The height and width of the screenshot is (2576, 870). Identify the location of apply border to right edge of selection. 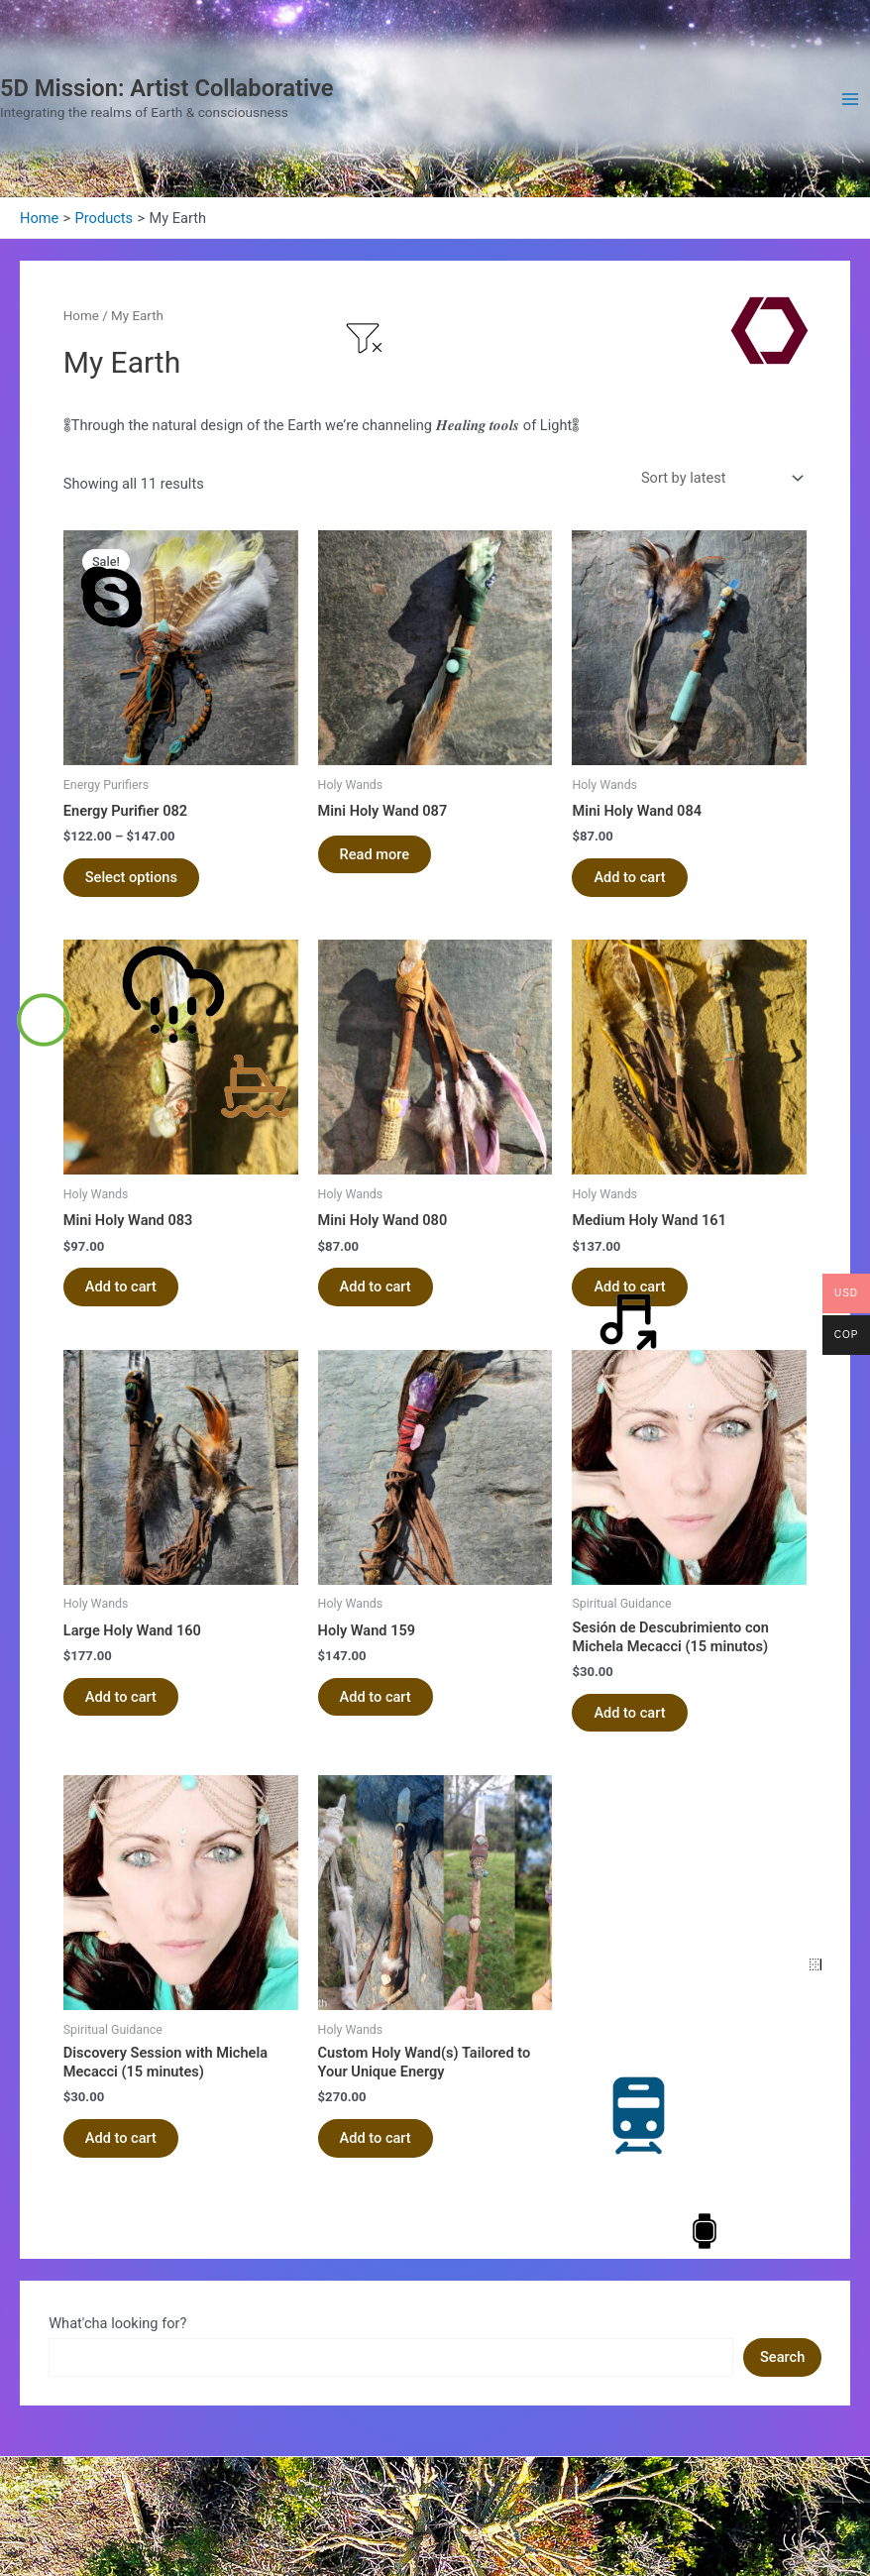
(816, 1964).